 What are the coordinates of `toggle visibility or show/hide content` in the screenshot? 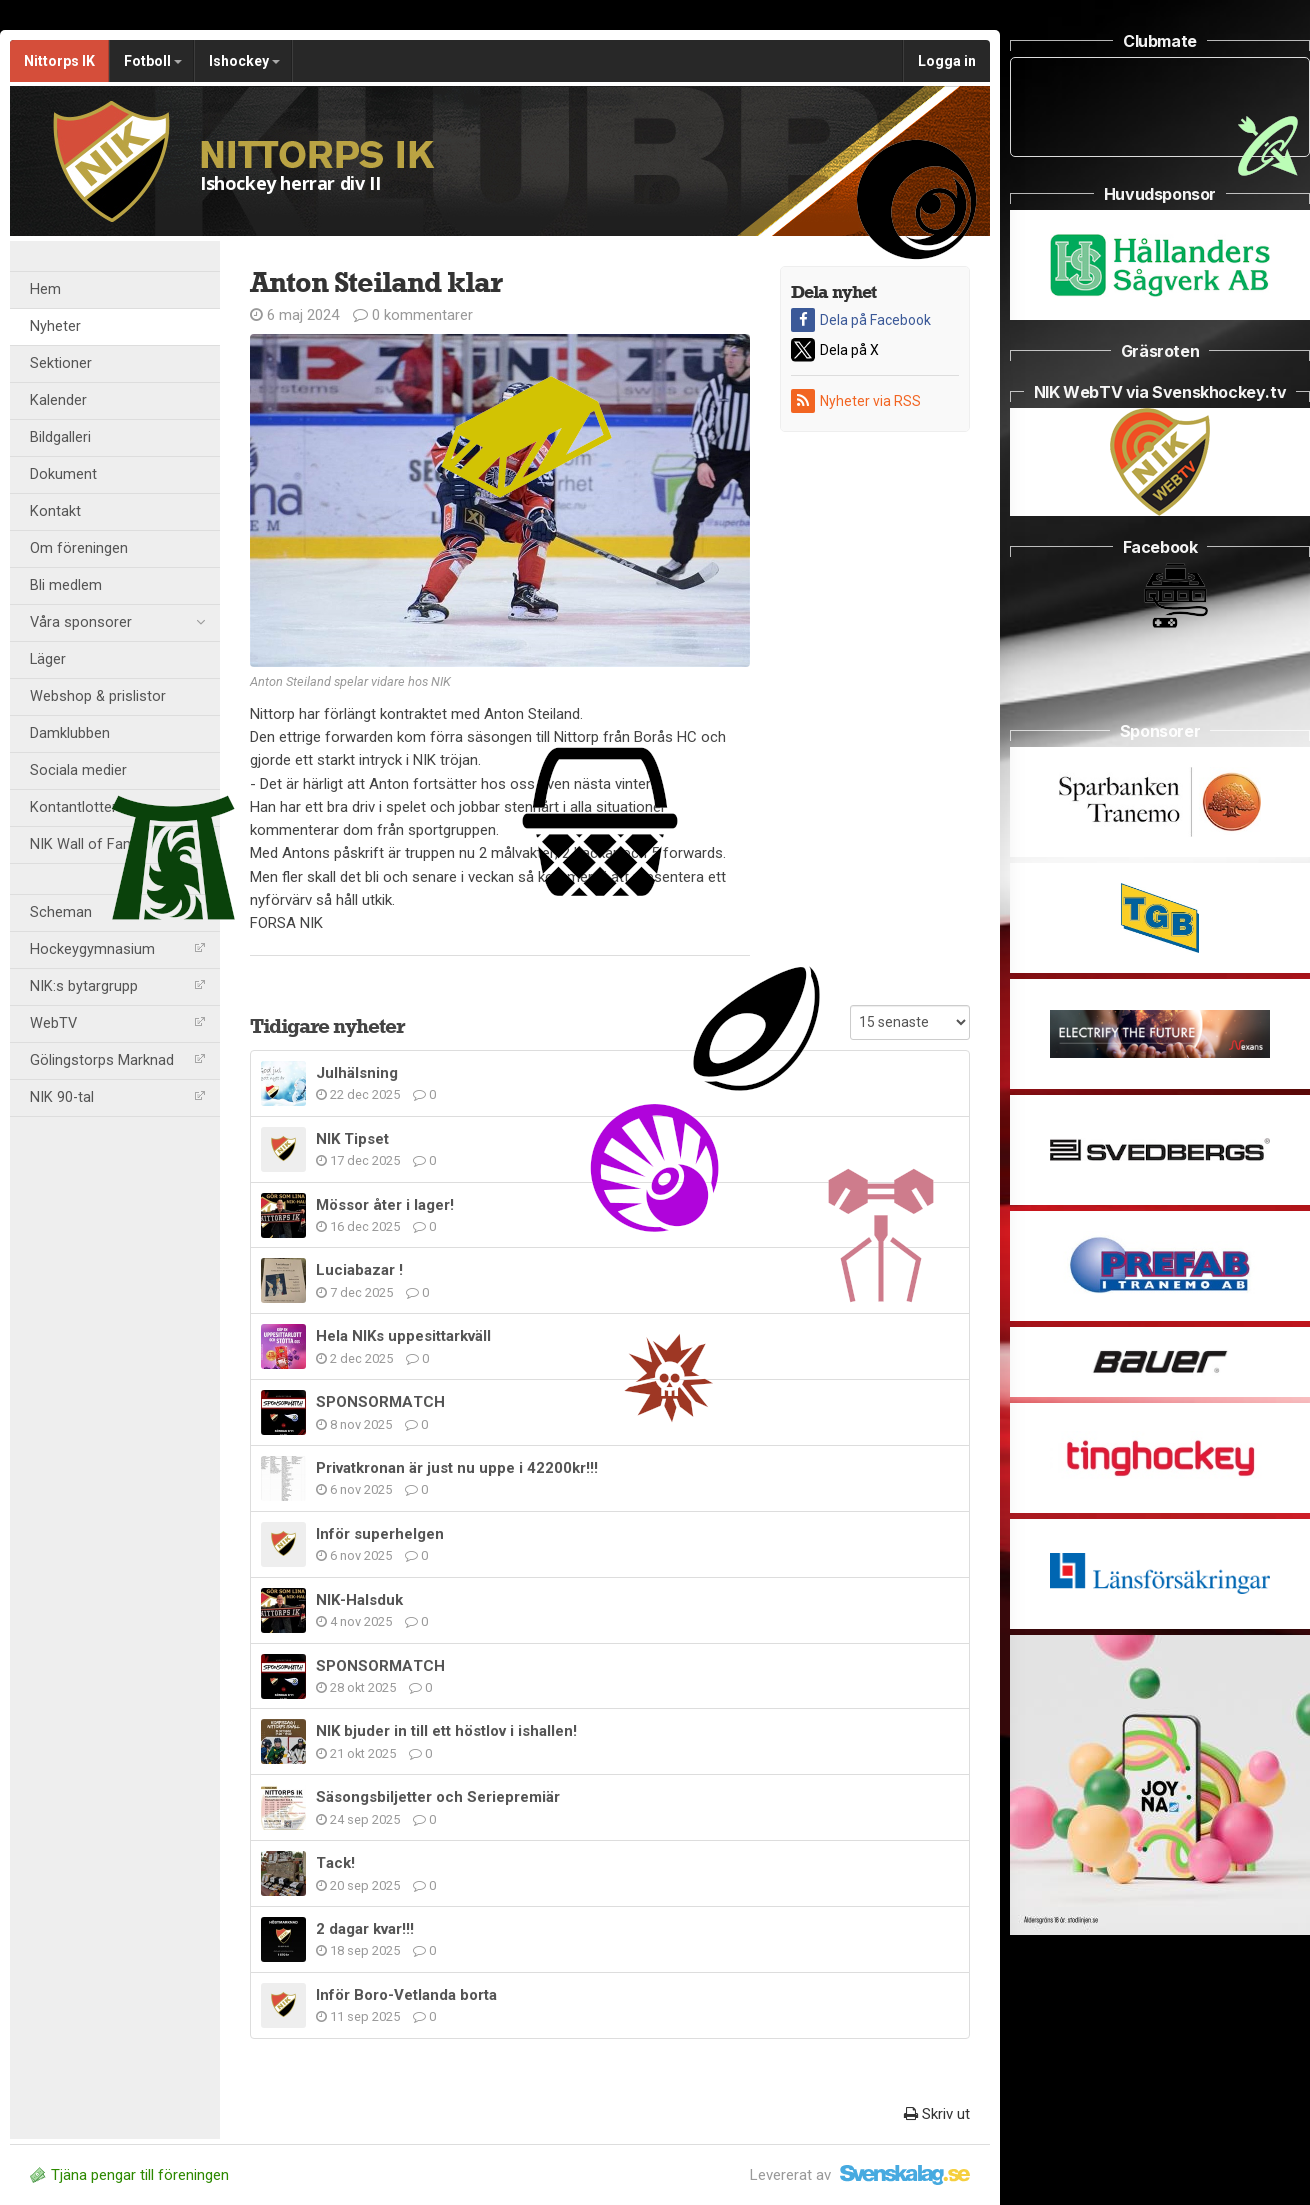 It's located at (917, 200).